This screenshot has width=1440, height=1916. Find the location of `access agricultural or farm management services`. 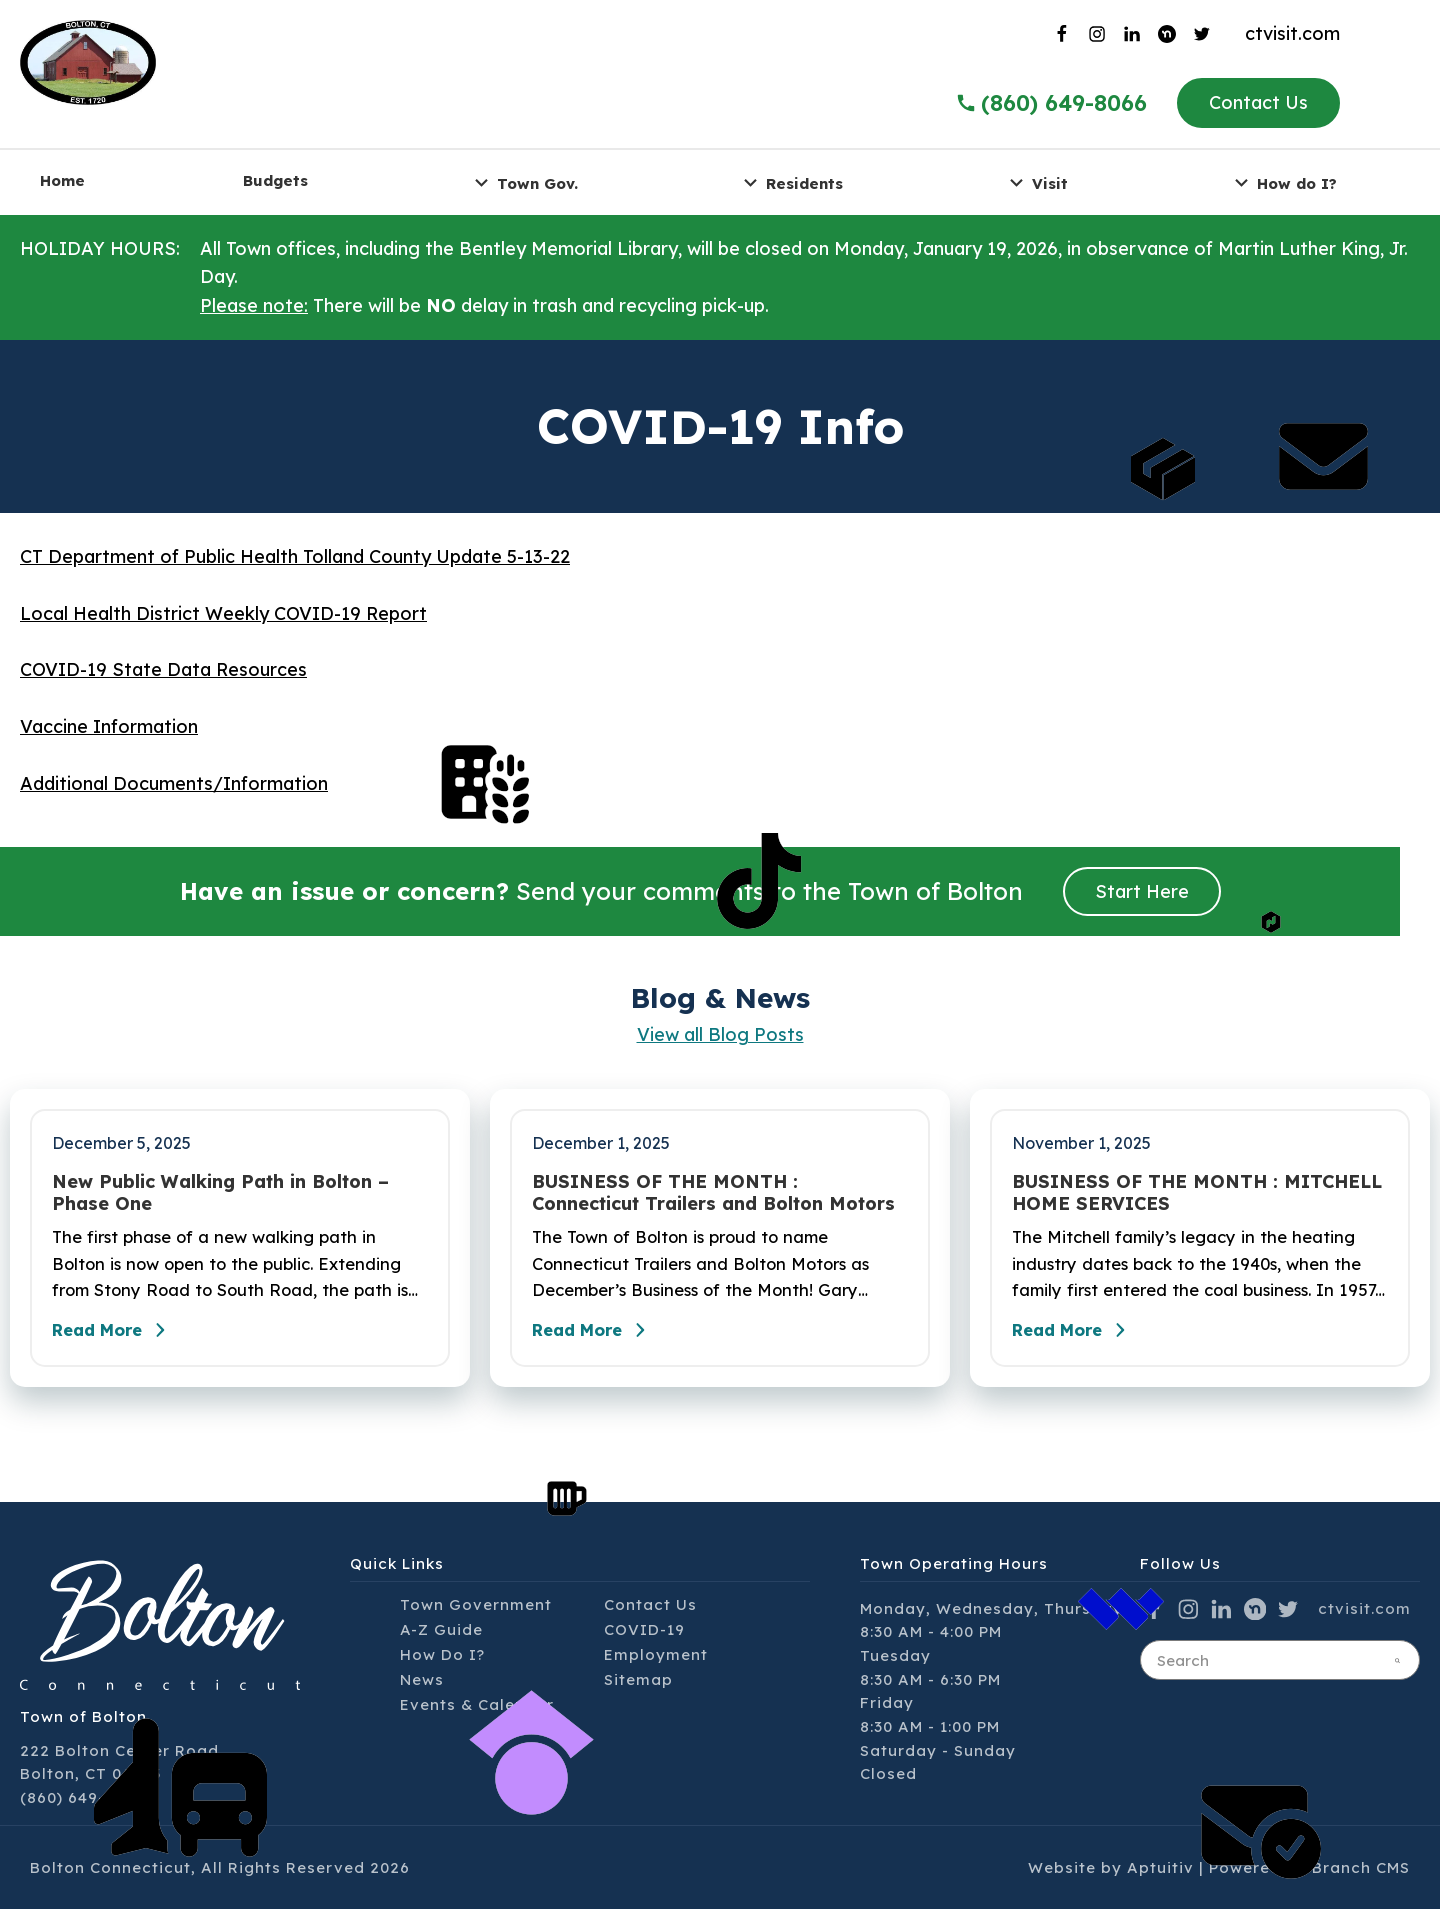

access agricultural or farm management services is located at coordinates (483, 782).